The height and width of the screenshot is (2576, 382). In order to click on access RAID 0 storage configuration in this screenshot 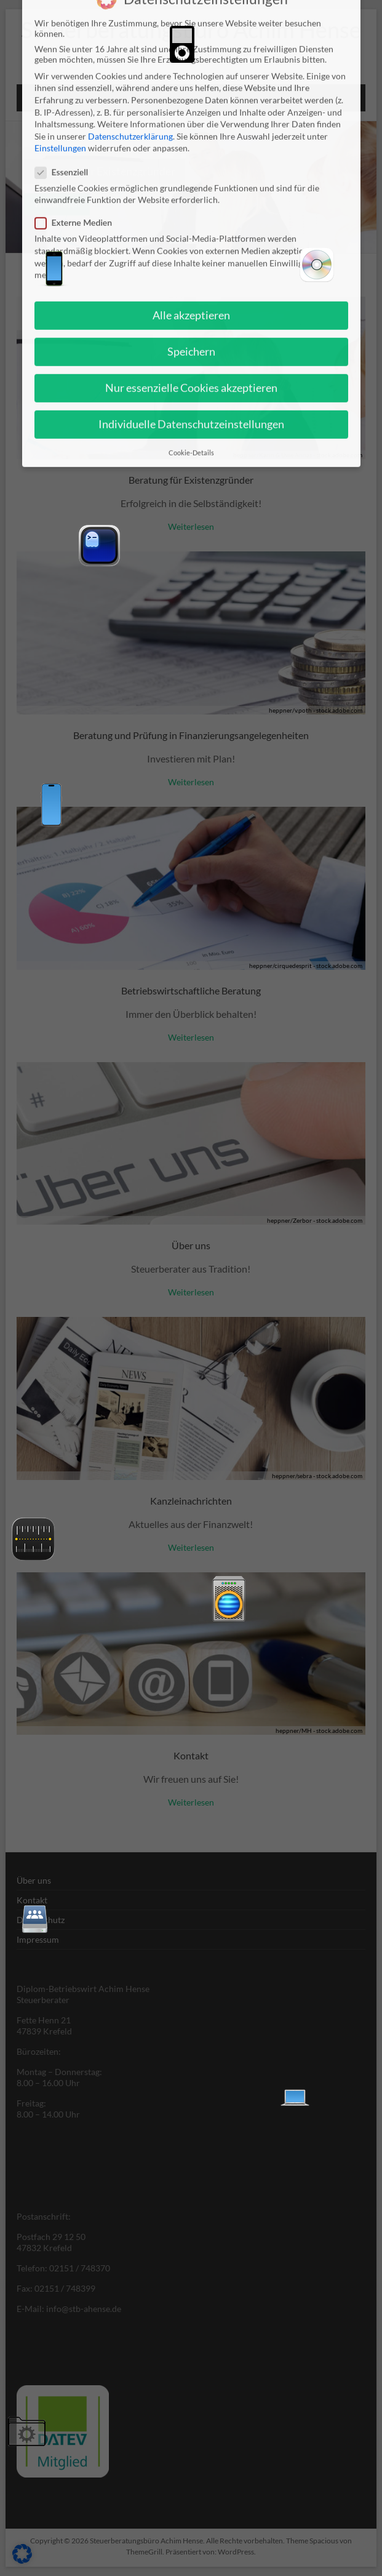, I will do `click(229, 1599)`.